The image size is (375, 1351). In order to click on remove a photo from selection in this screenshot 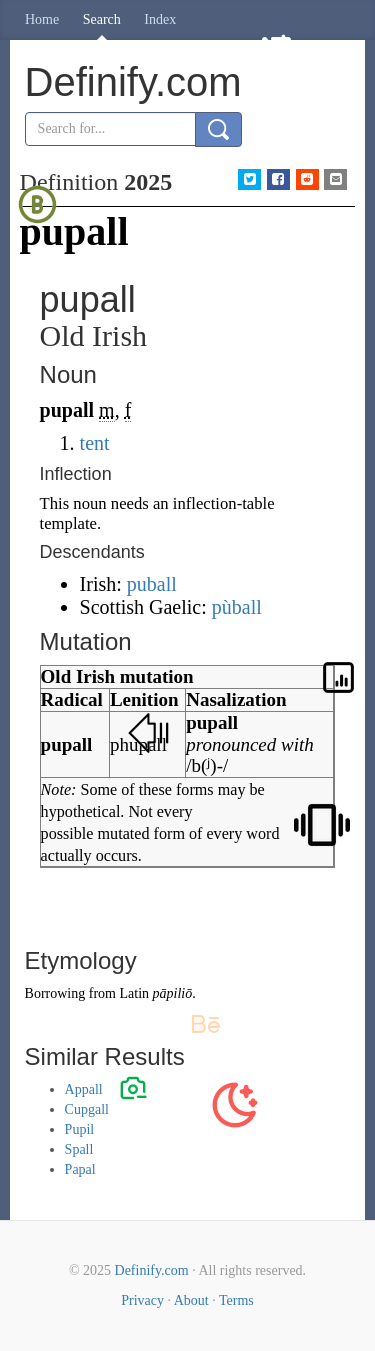, I will do `click(133, 1088)`.